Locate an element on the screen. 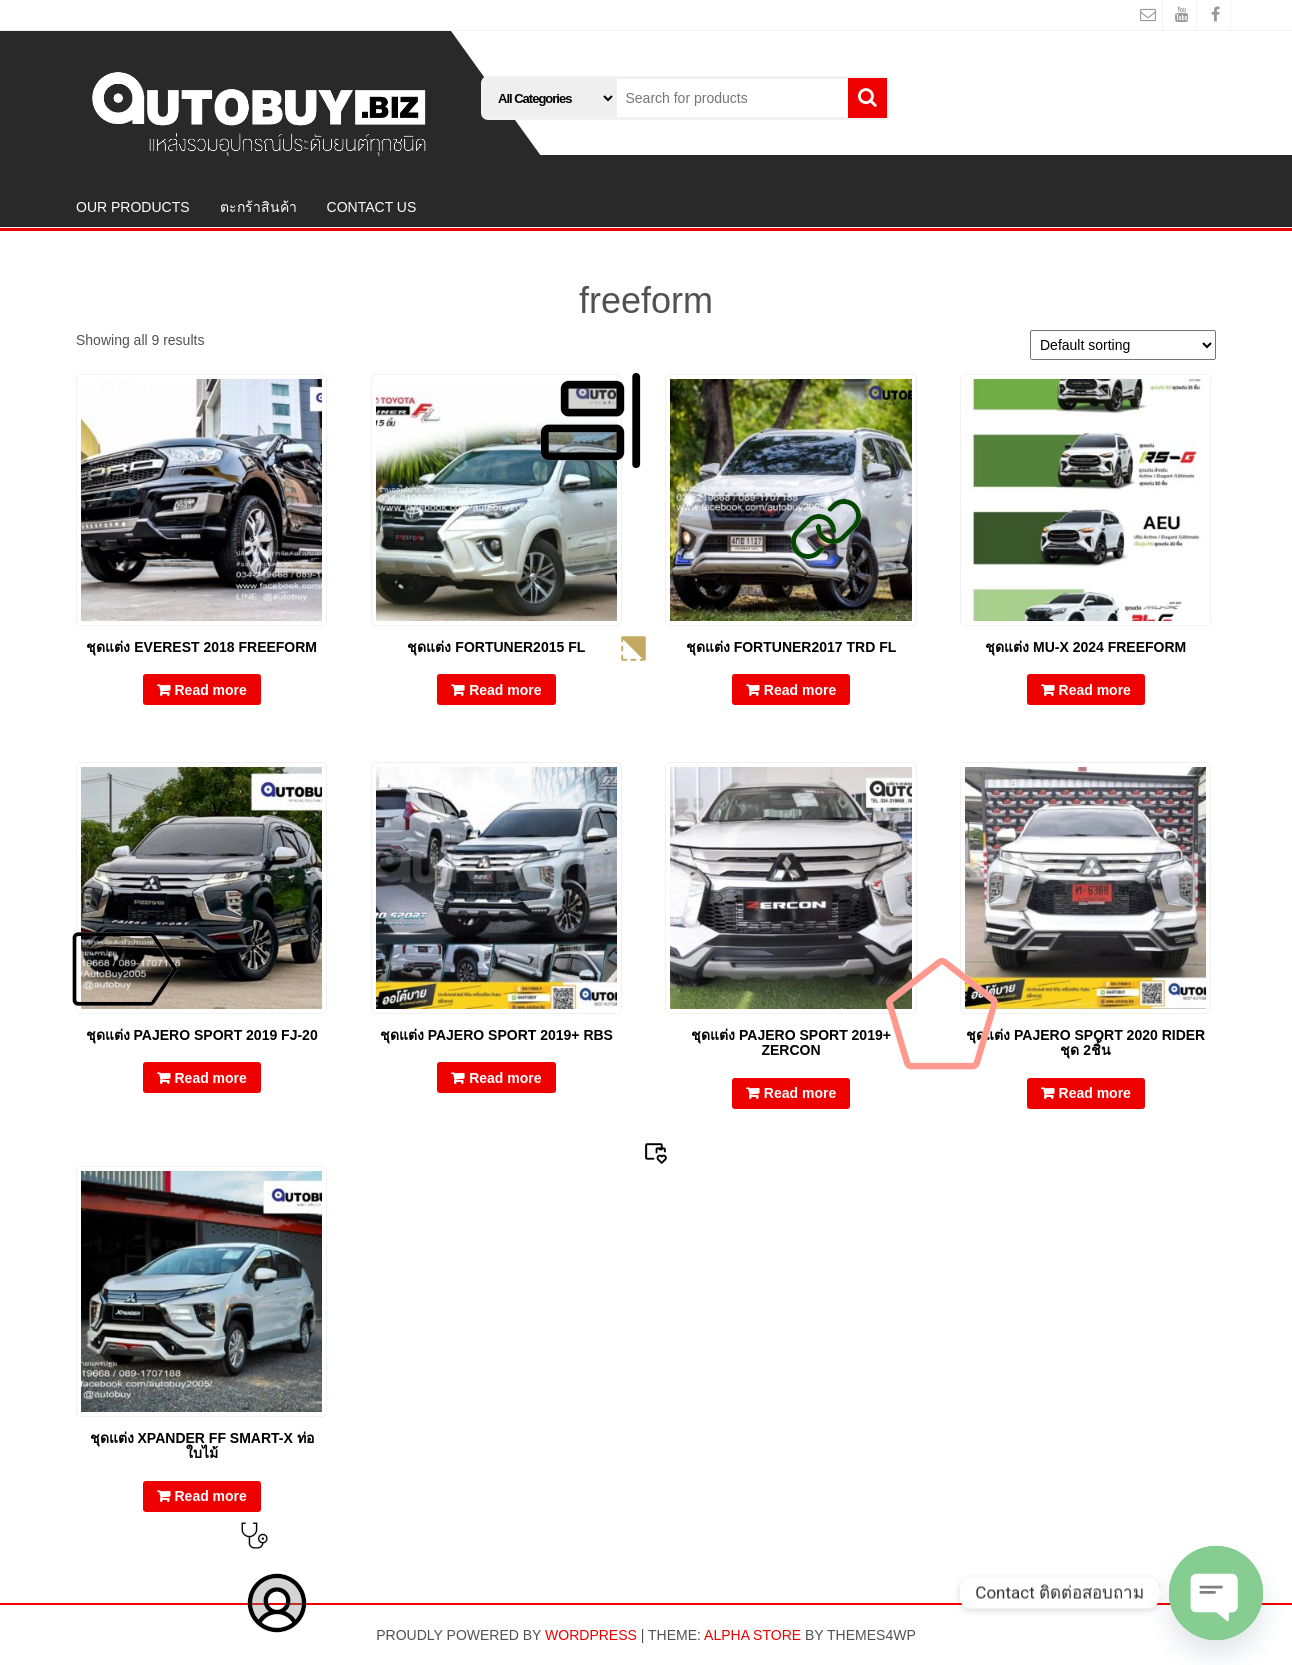  pentagon shape indicator is located at coordinates (942, 1018).